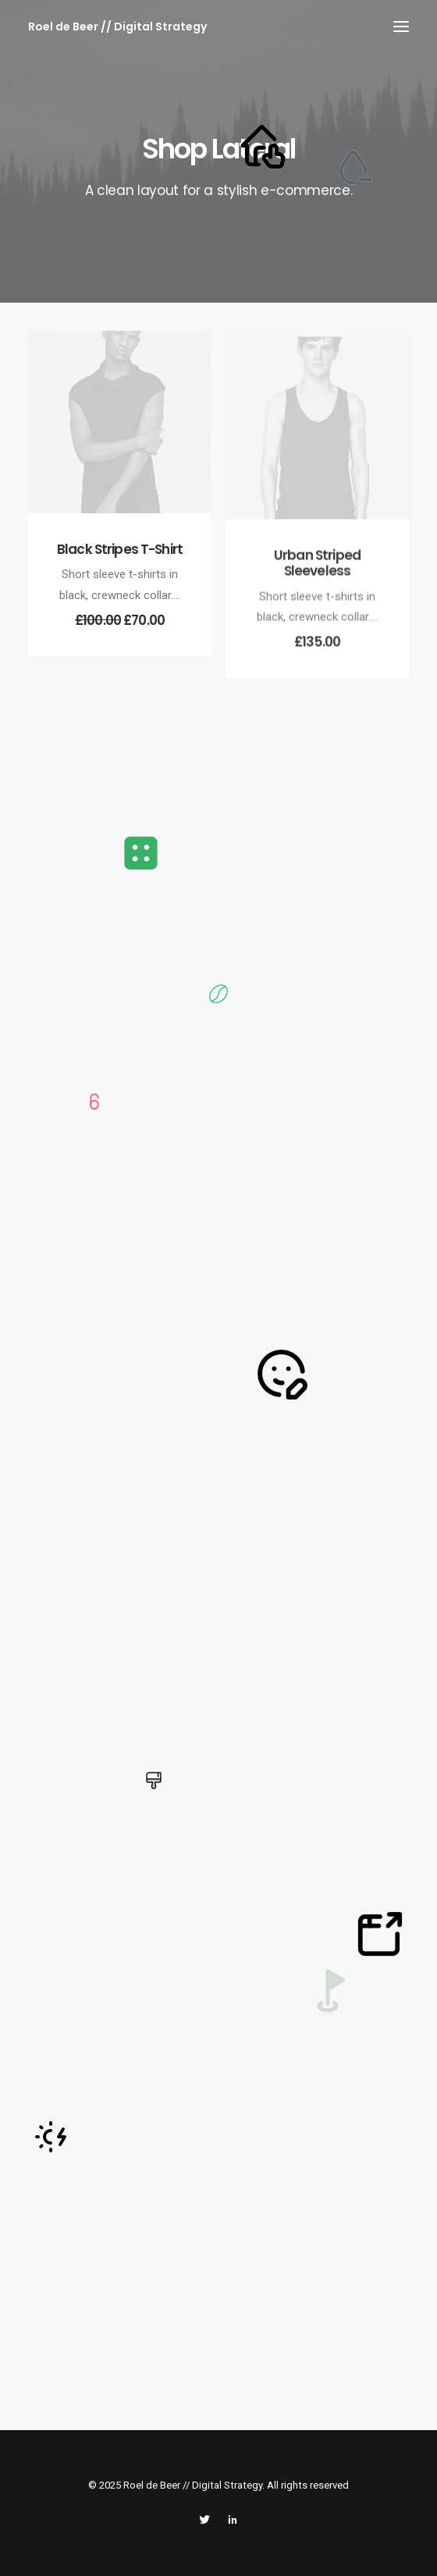 The width and height of the screenshot is (437, 2576). I want to click on randomize or shuffle content, so click(140, 853).